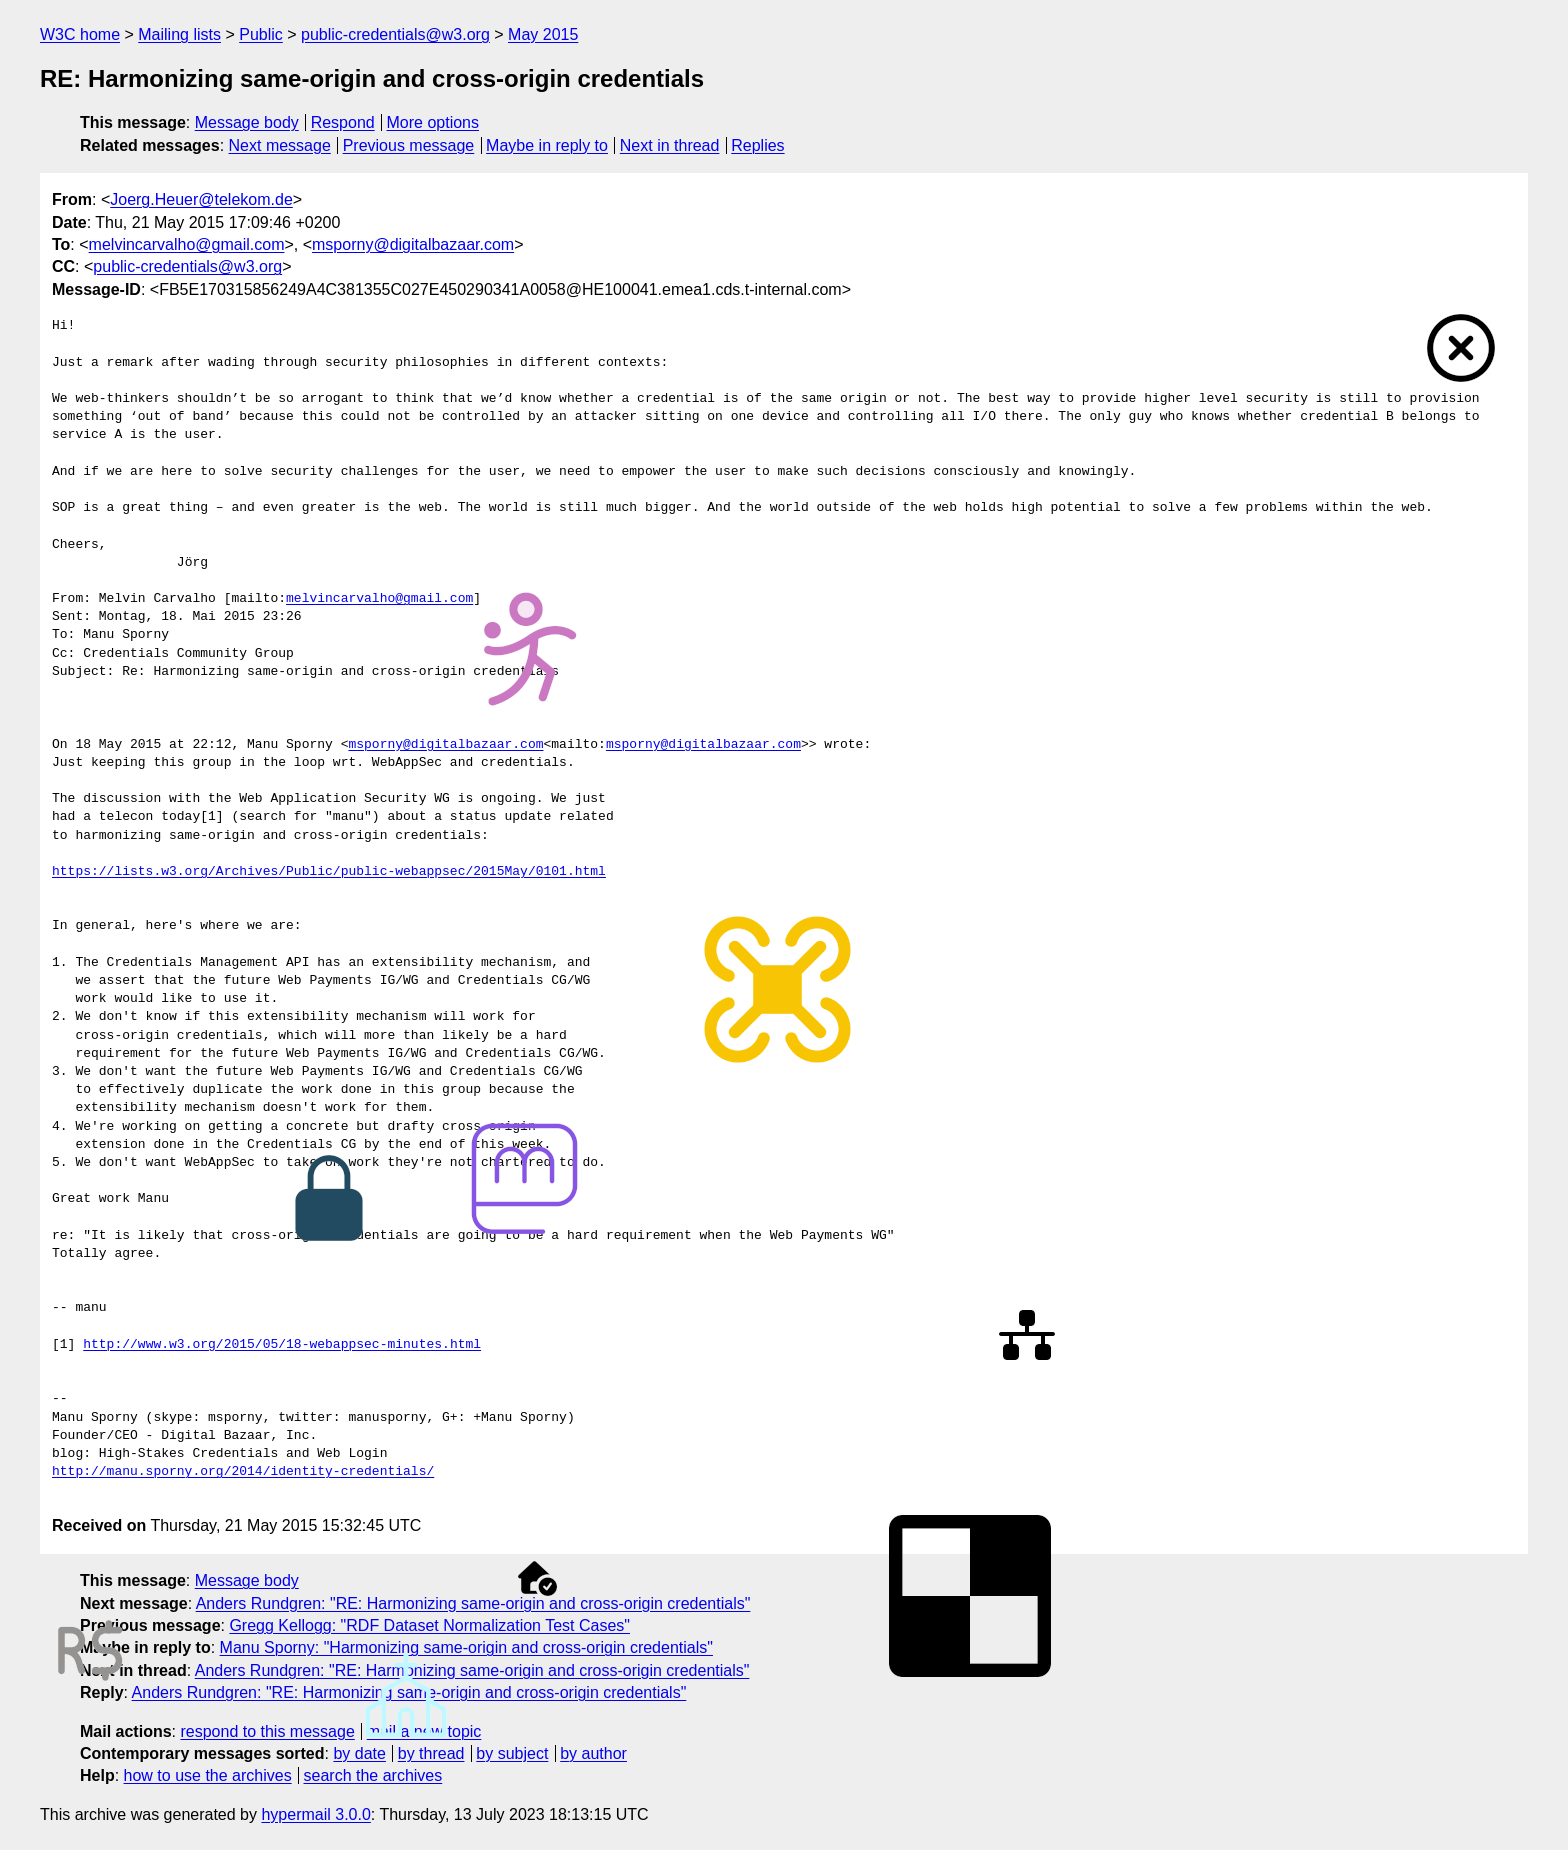 The image size is (1568, 1850). What do you see at coordinates (1027, 1336) in the screenshot?
I see `view network connections` at bounding box center [1027, 1336].